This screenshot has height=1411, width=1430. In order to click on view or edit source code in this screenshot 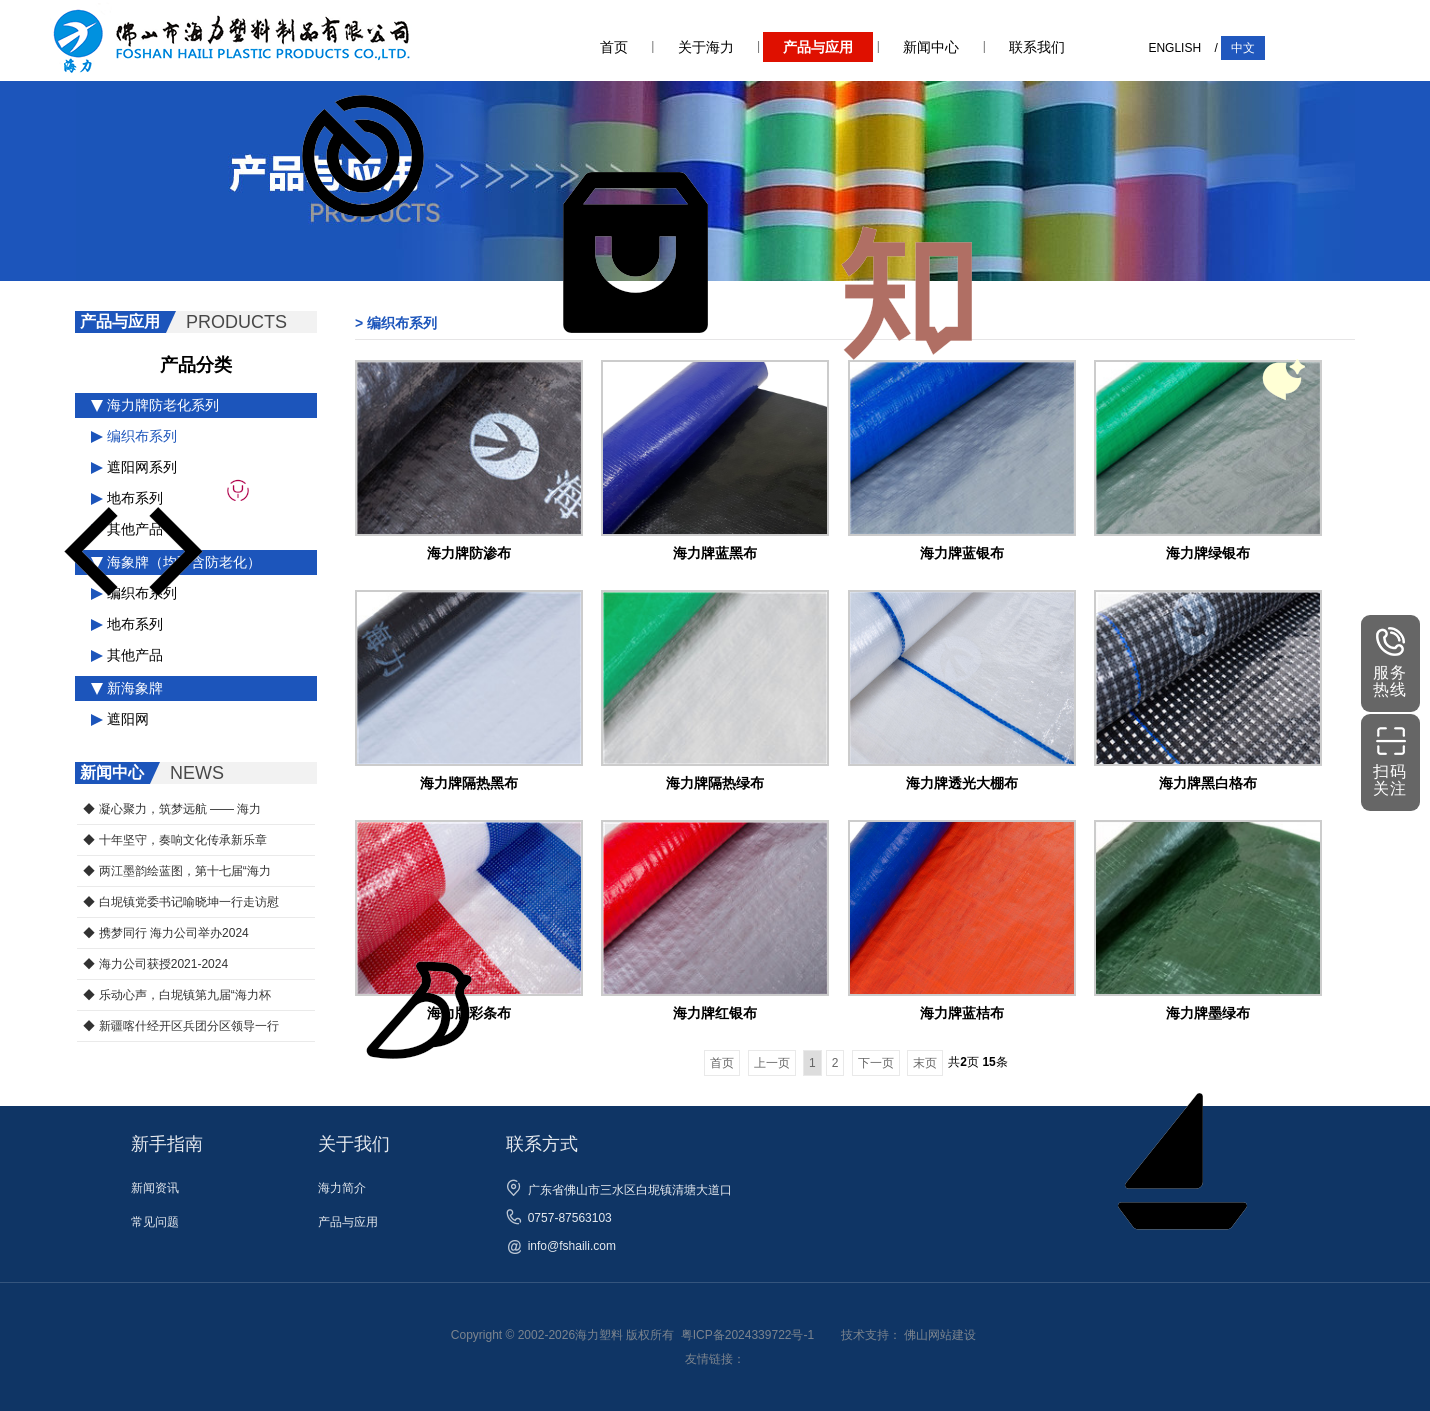, I will do `click(133, 551)`.